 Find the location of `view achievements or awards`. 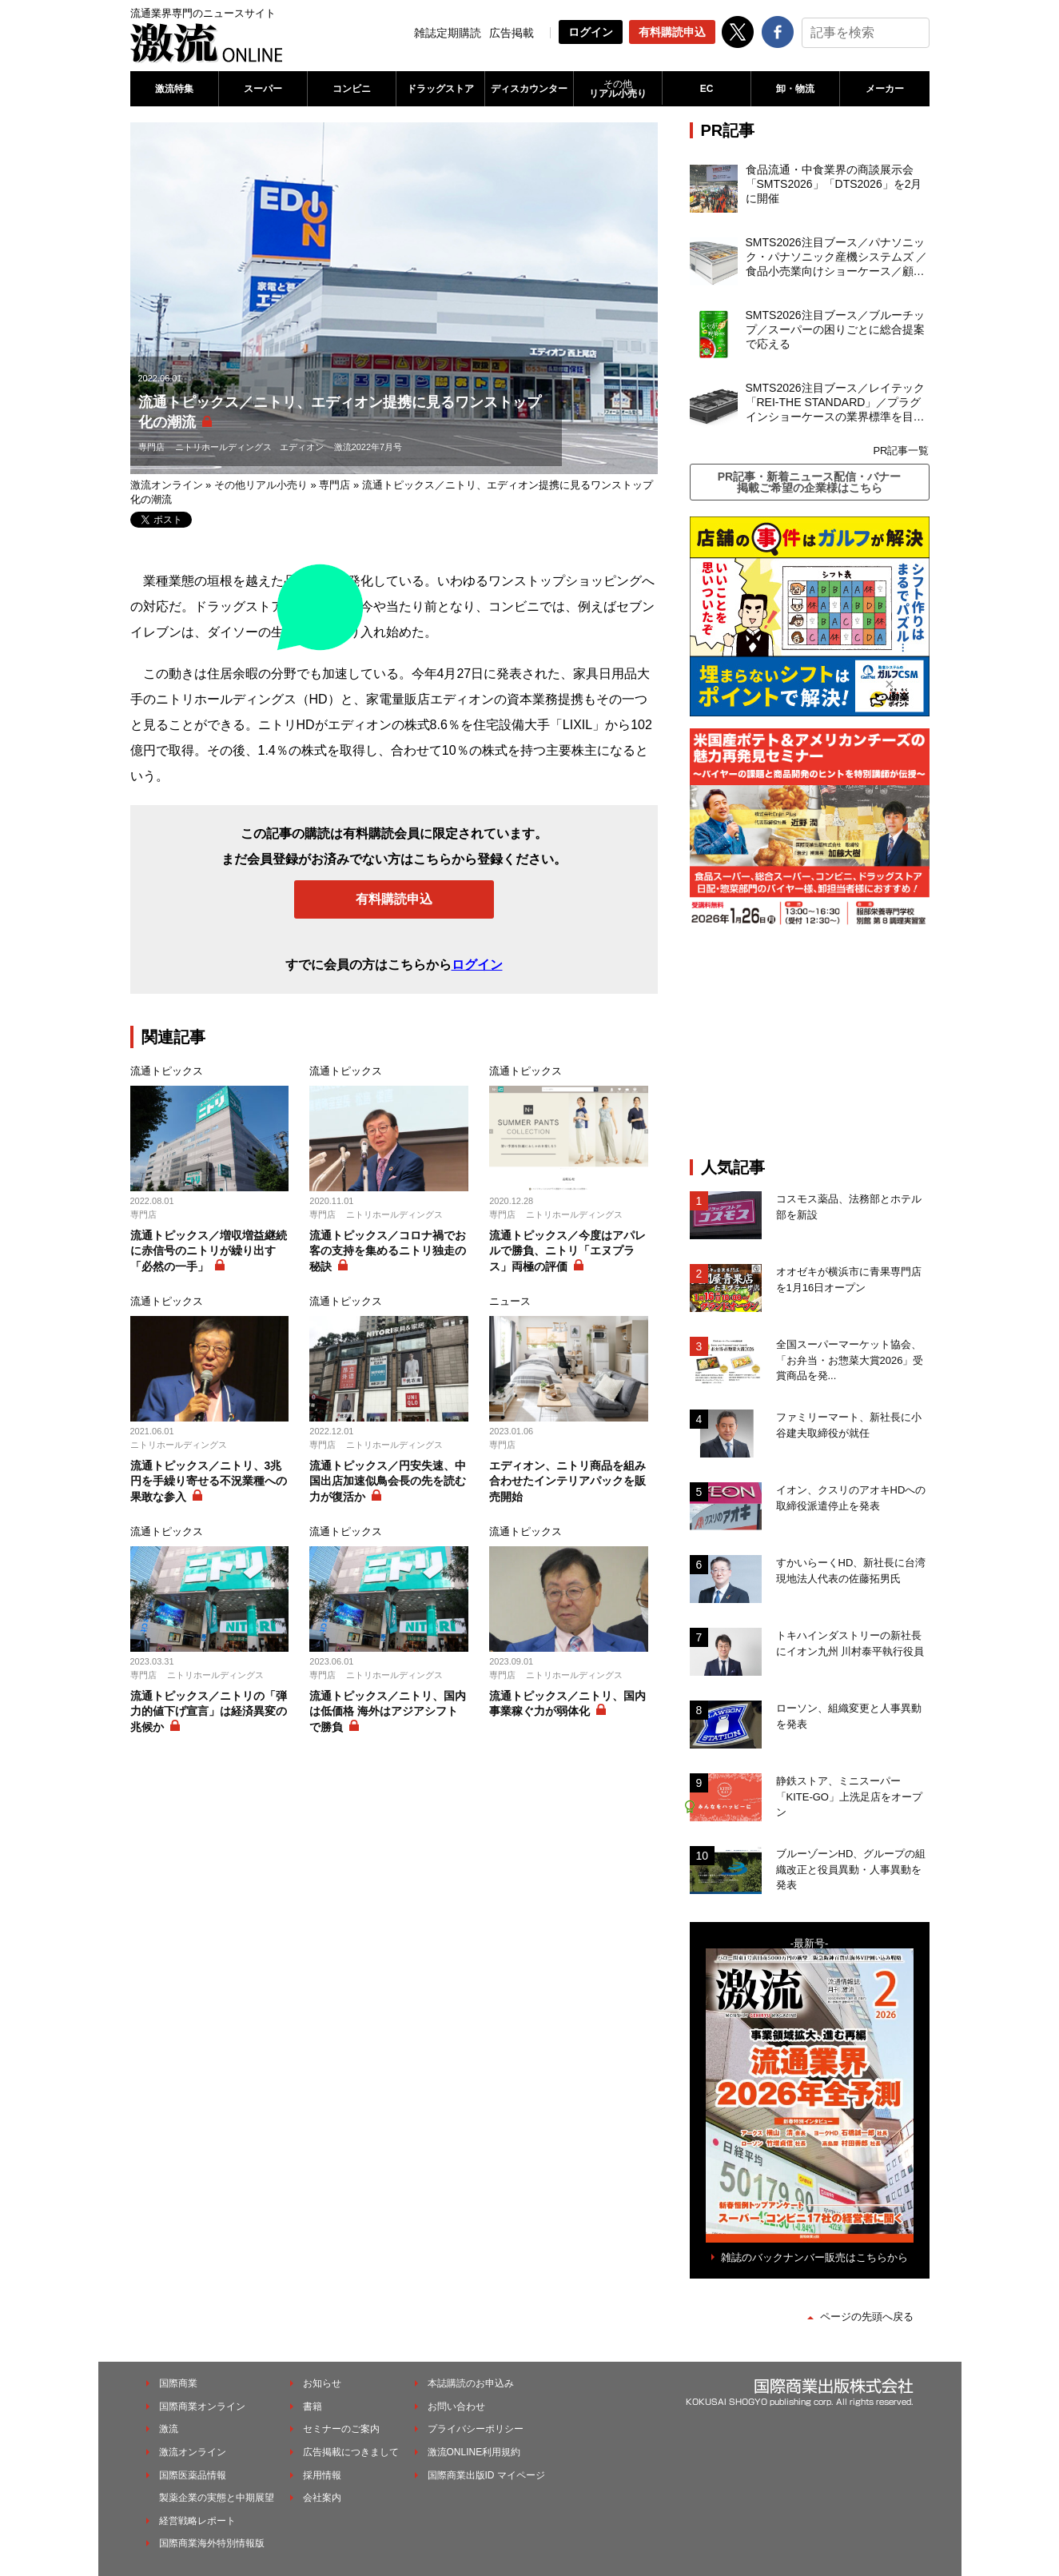

view achievements or awards is located at coordinates (690, 1807).